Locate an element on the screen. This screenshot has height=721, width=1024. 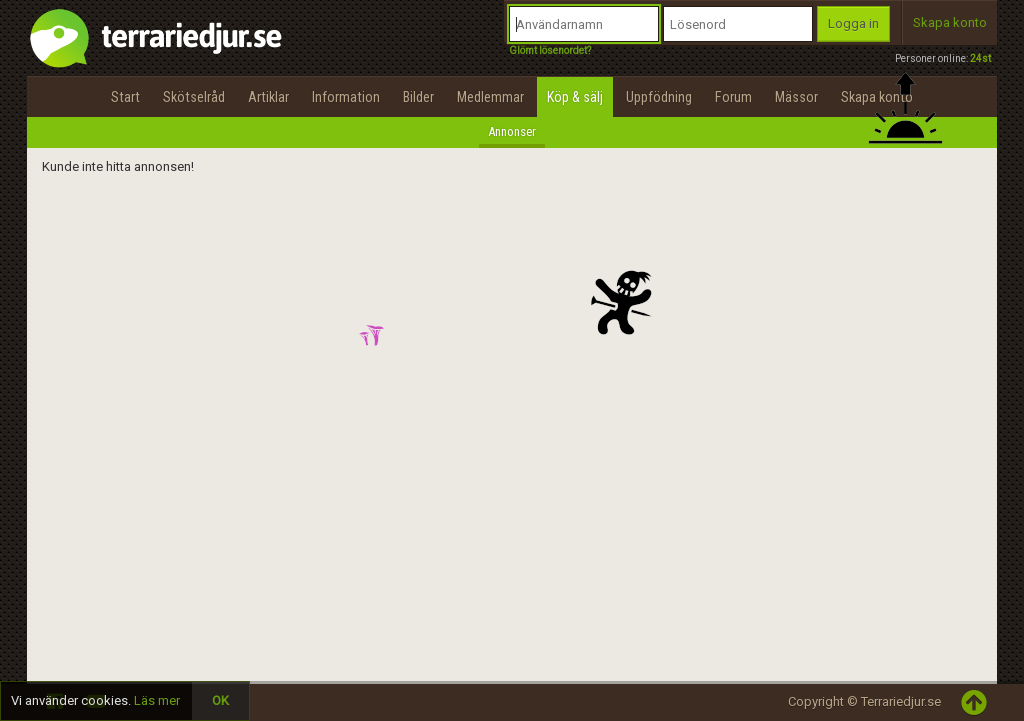
cast a curse or hex on an opponent is located at coordinates (622, 302).